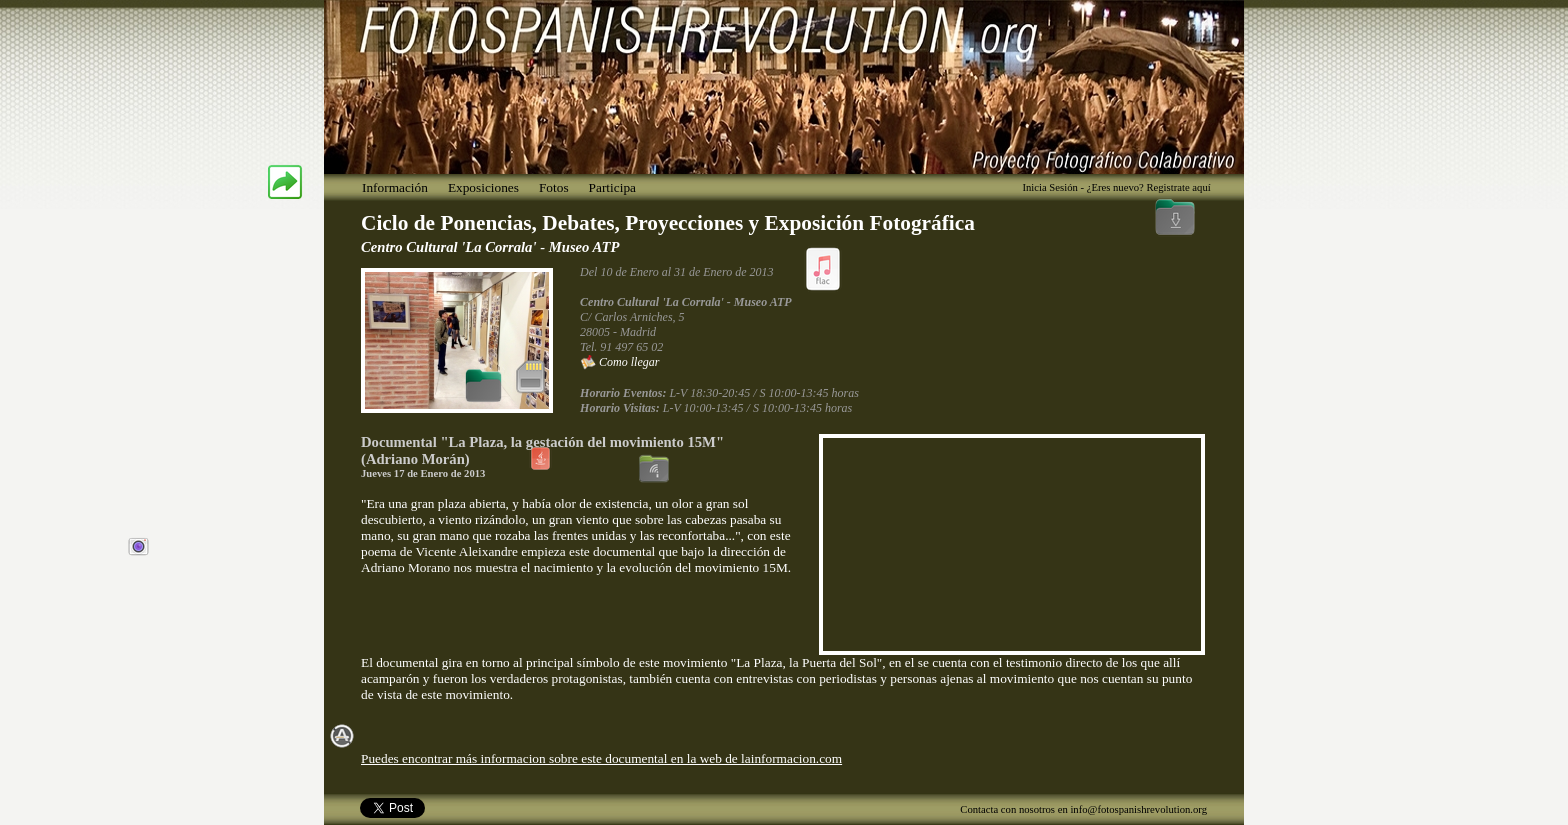 The width and height of the screenshot is (1568, 825). Describe the element at coordinates (823, 269) in the screenshot. I see `a flac audio file in ogg container format` at that location.